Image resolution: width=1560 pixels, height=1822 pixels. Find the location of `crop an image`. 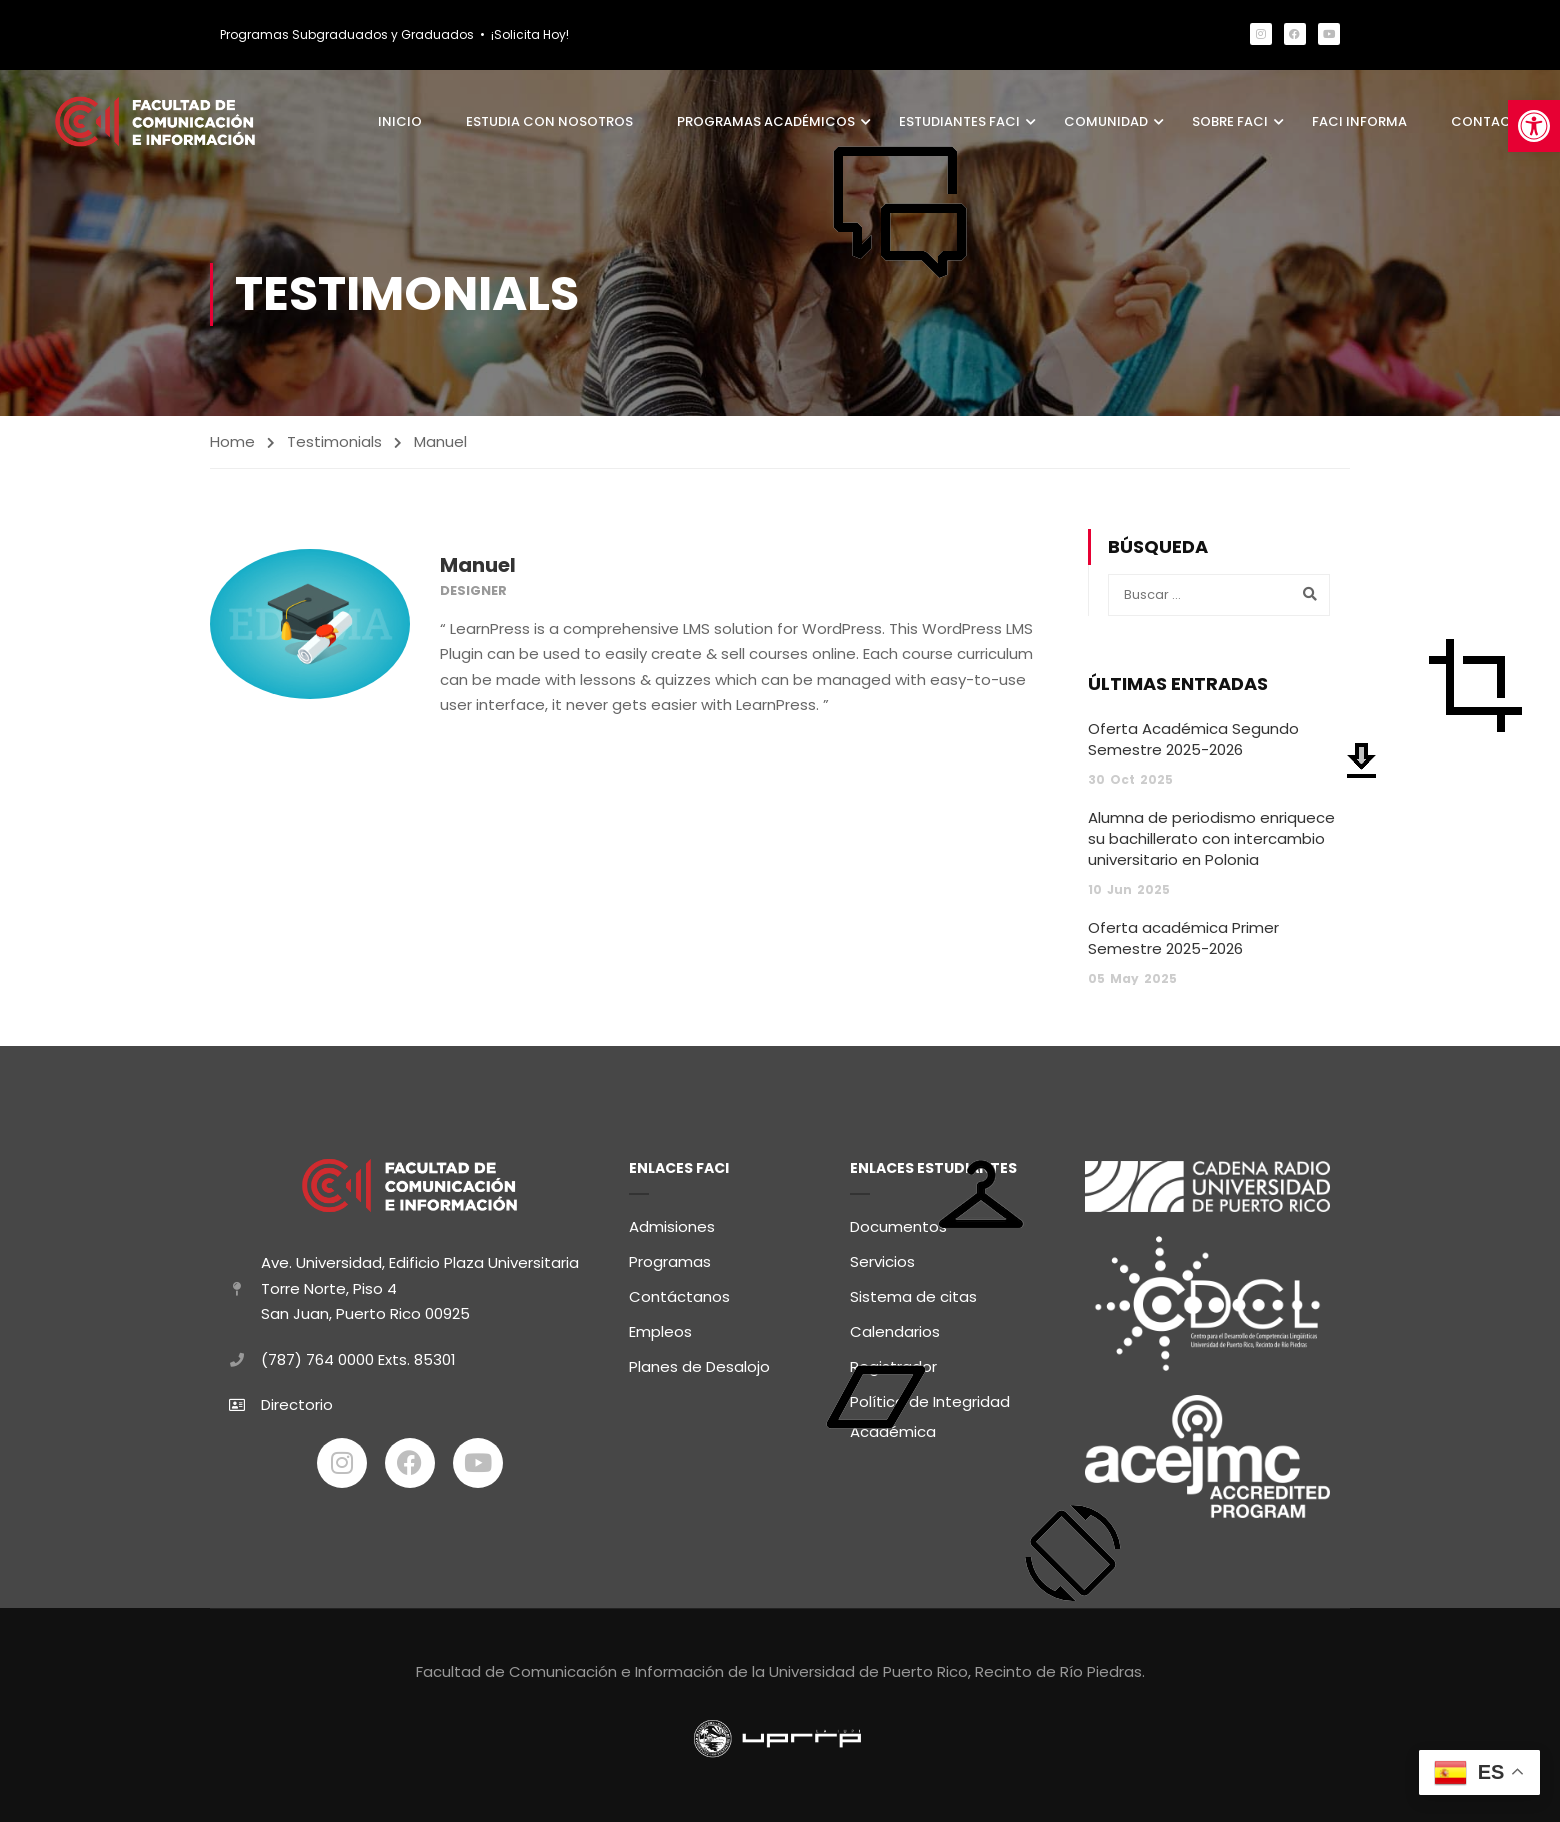

crop an image is located at coordinates (1475, 685).